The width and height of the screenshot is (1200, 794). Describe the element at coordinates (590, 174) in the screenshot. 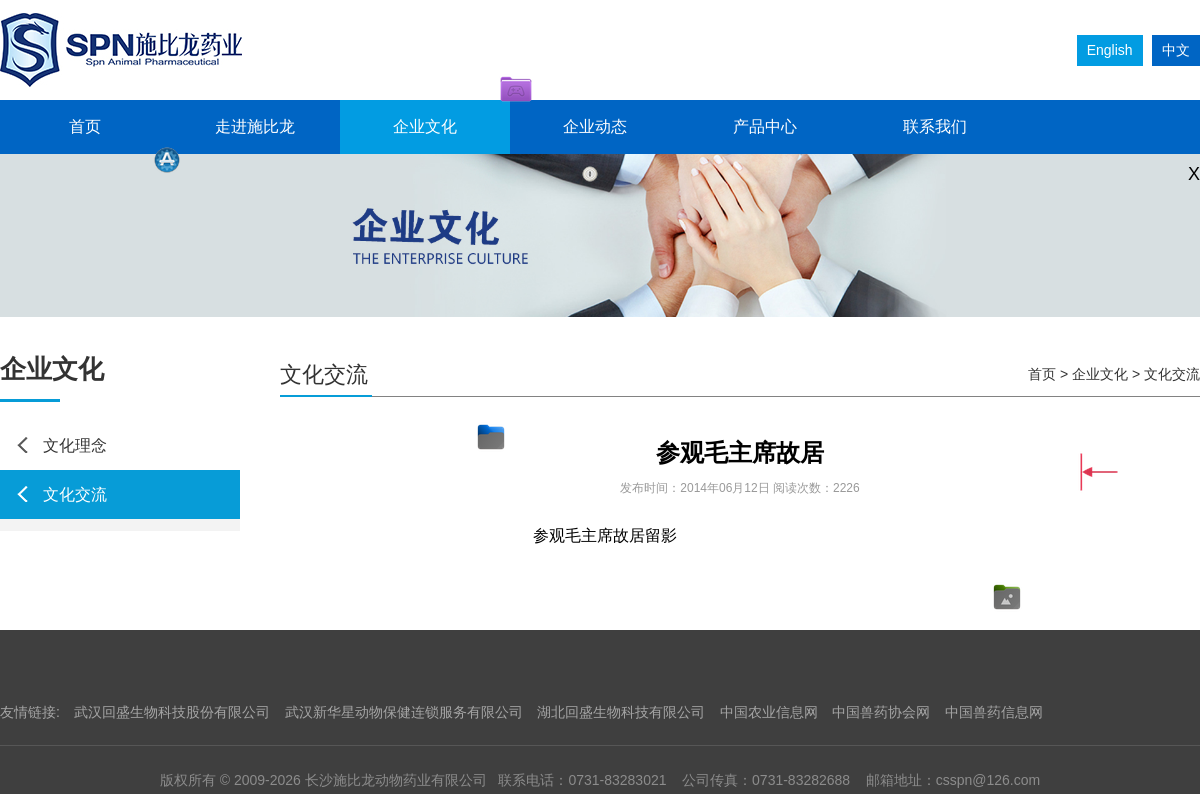

I see `open seahorse password and encryption key manager` at that location.